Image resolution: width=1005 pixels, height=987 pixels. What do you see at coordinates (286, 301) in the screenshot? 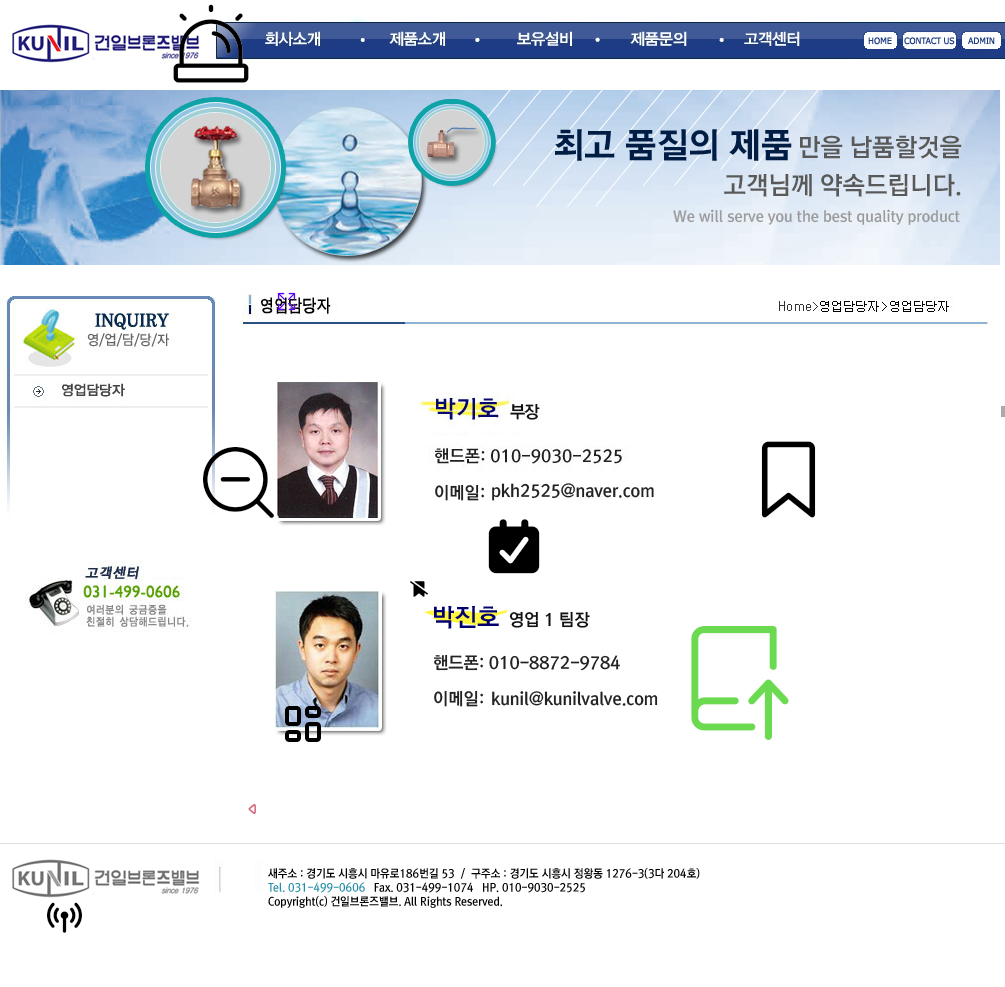
I see `expand to fullscreen mode` at bounding box center [286, 301].